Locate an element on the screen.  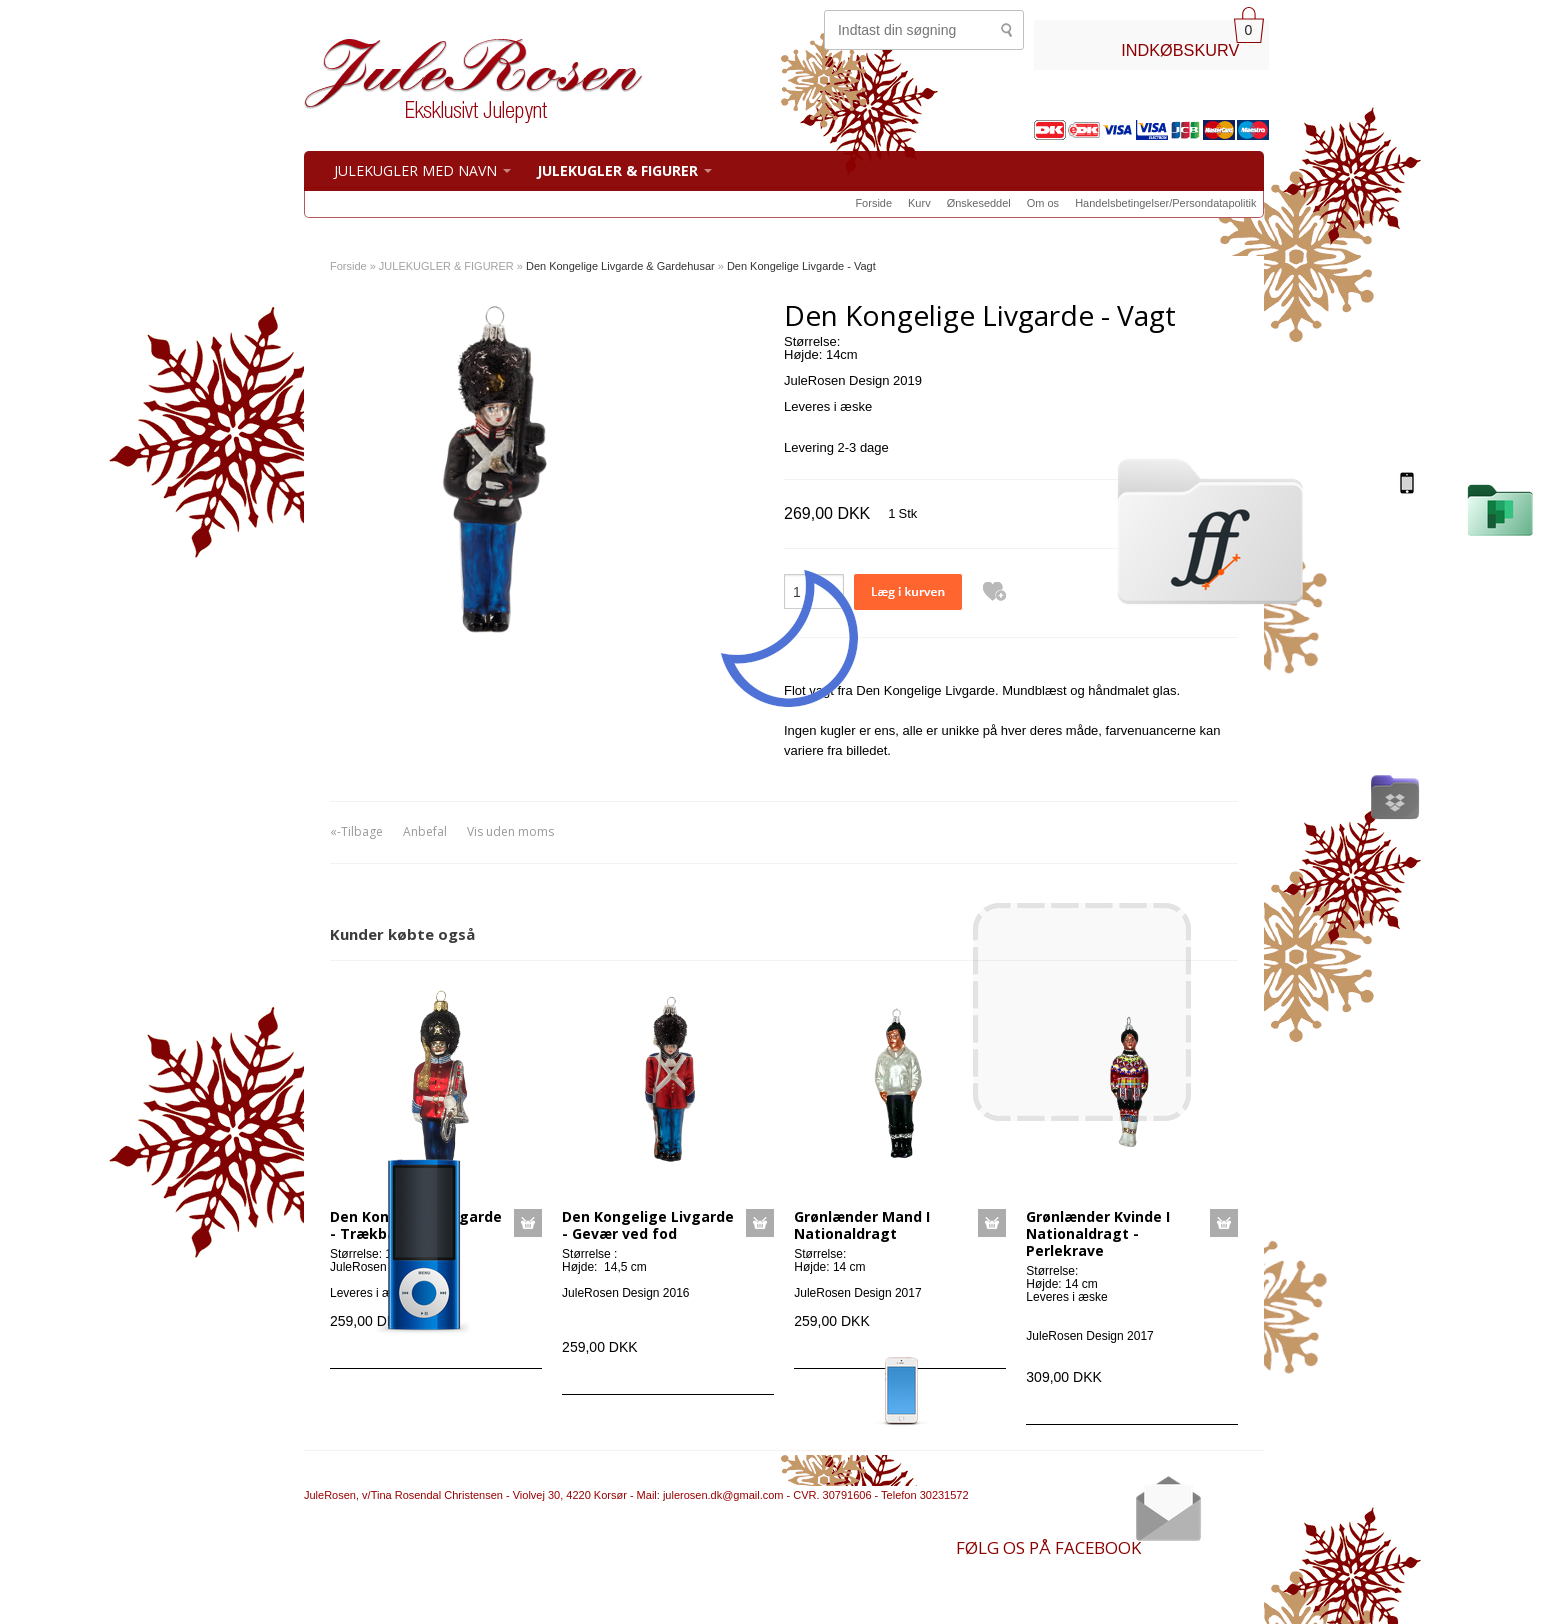
represents an unrecognized or unknown file type is located at coordinates (1082, 1012).